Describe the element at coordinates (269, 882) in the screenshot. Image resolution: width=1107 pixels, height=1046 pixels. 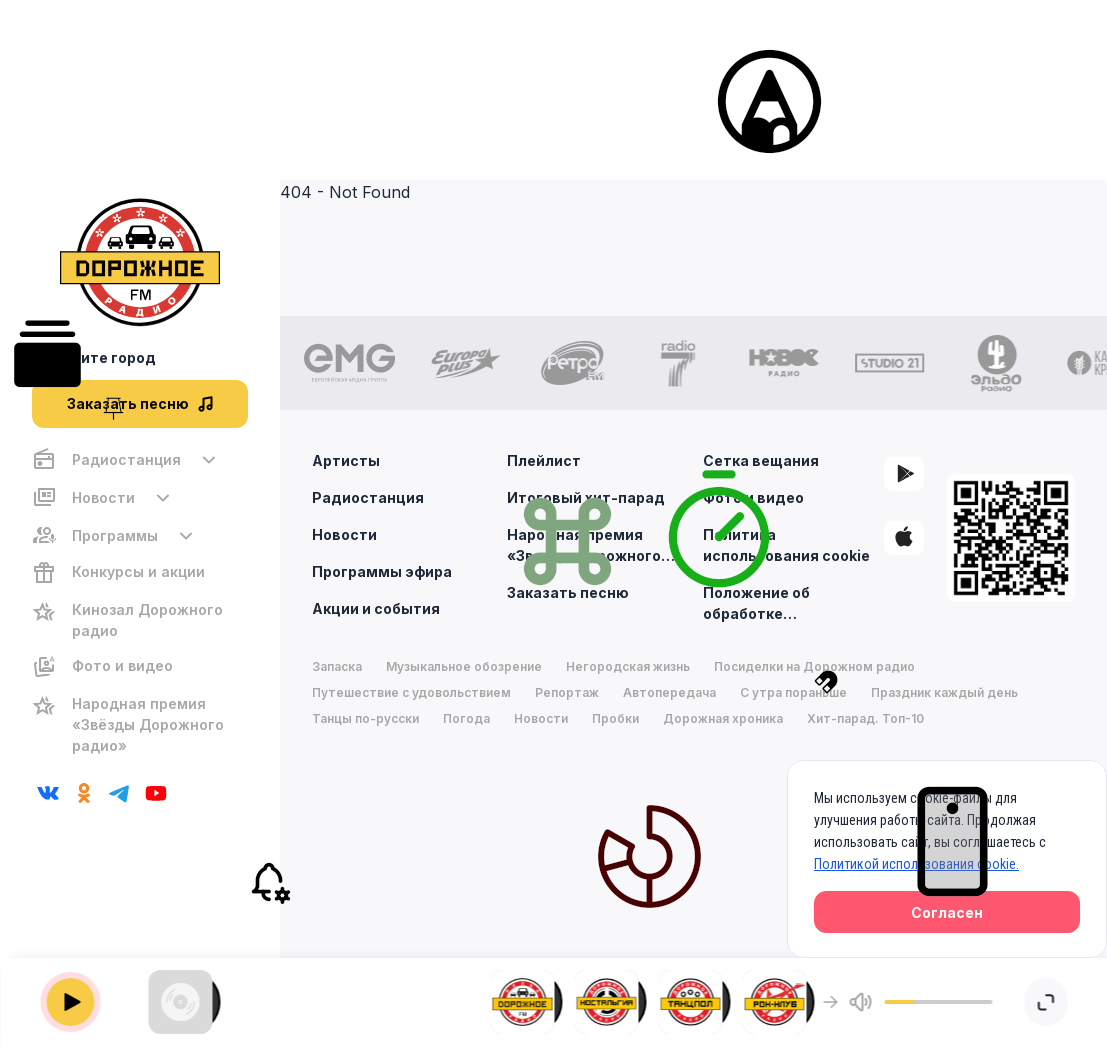
I see `access notification settings` at that location.